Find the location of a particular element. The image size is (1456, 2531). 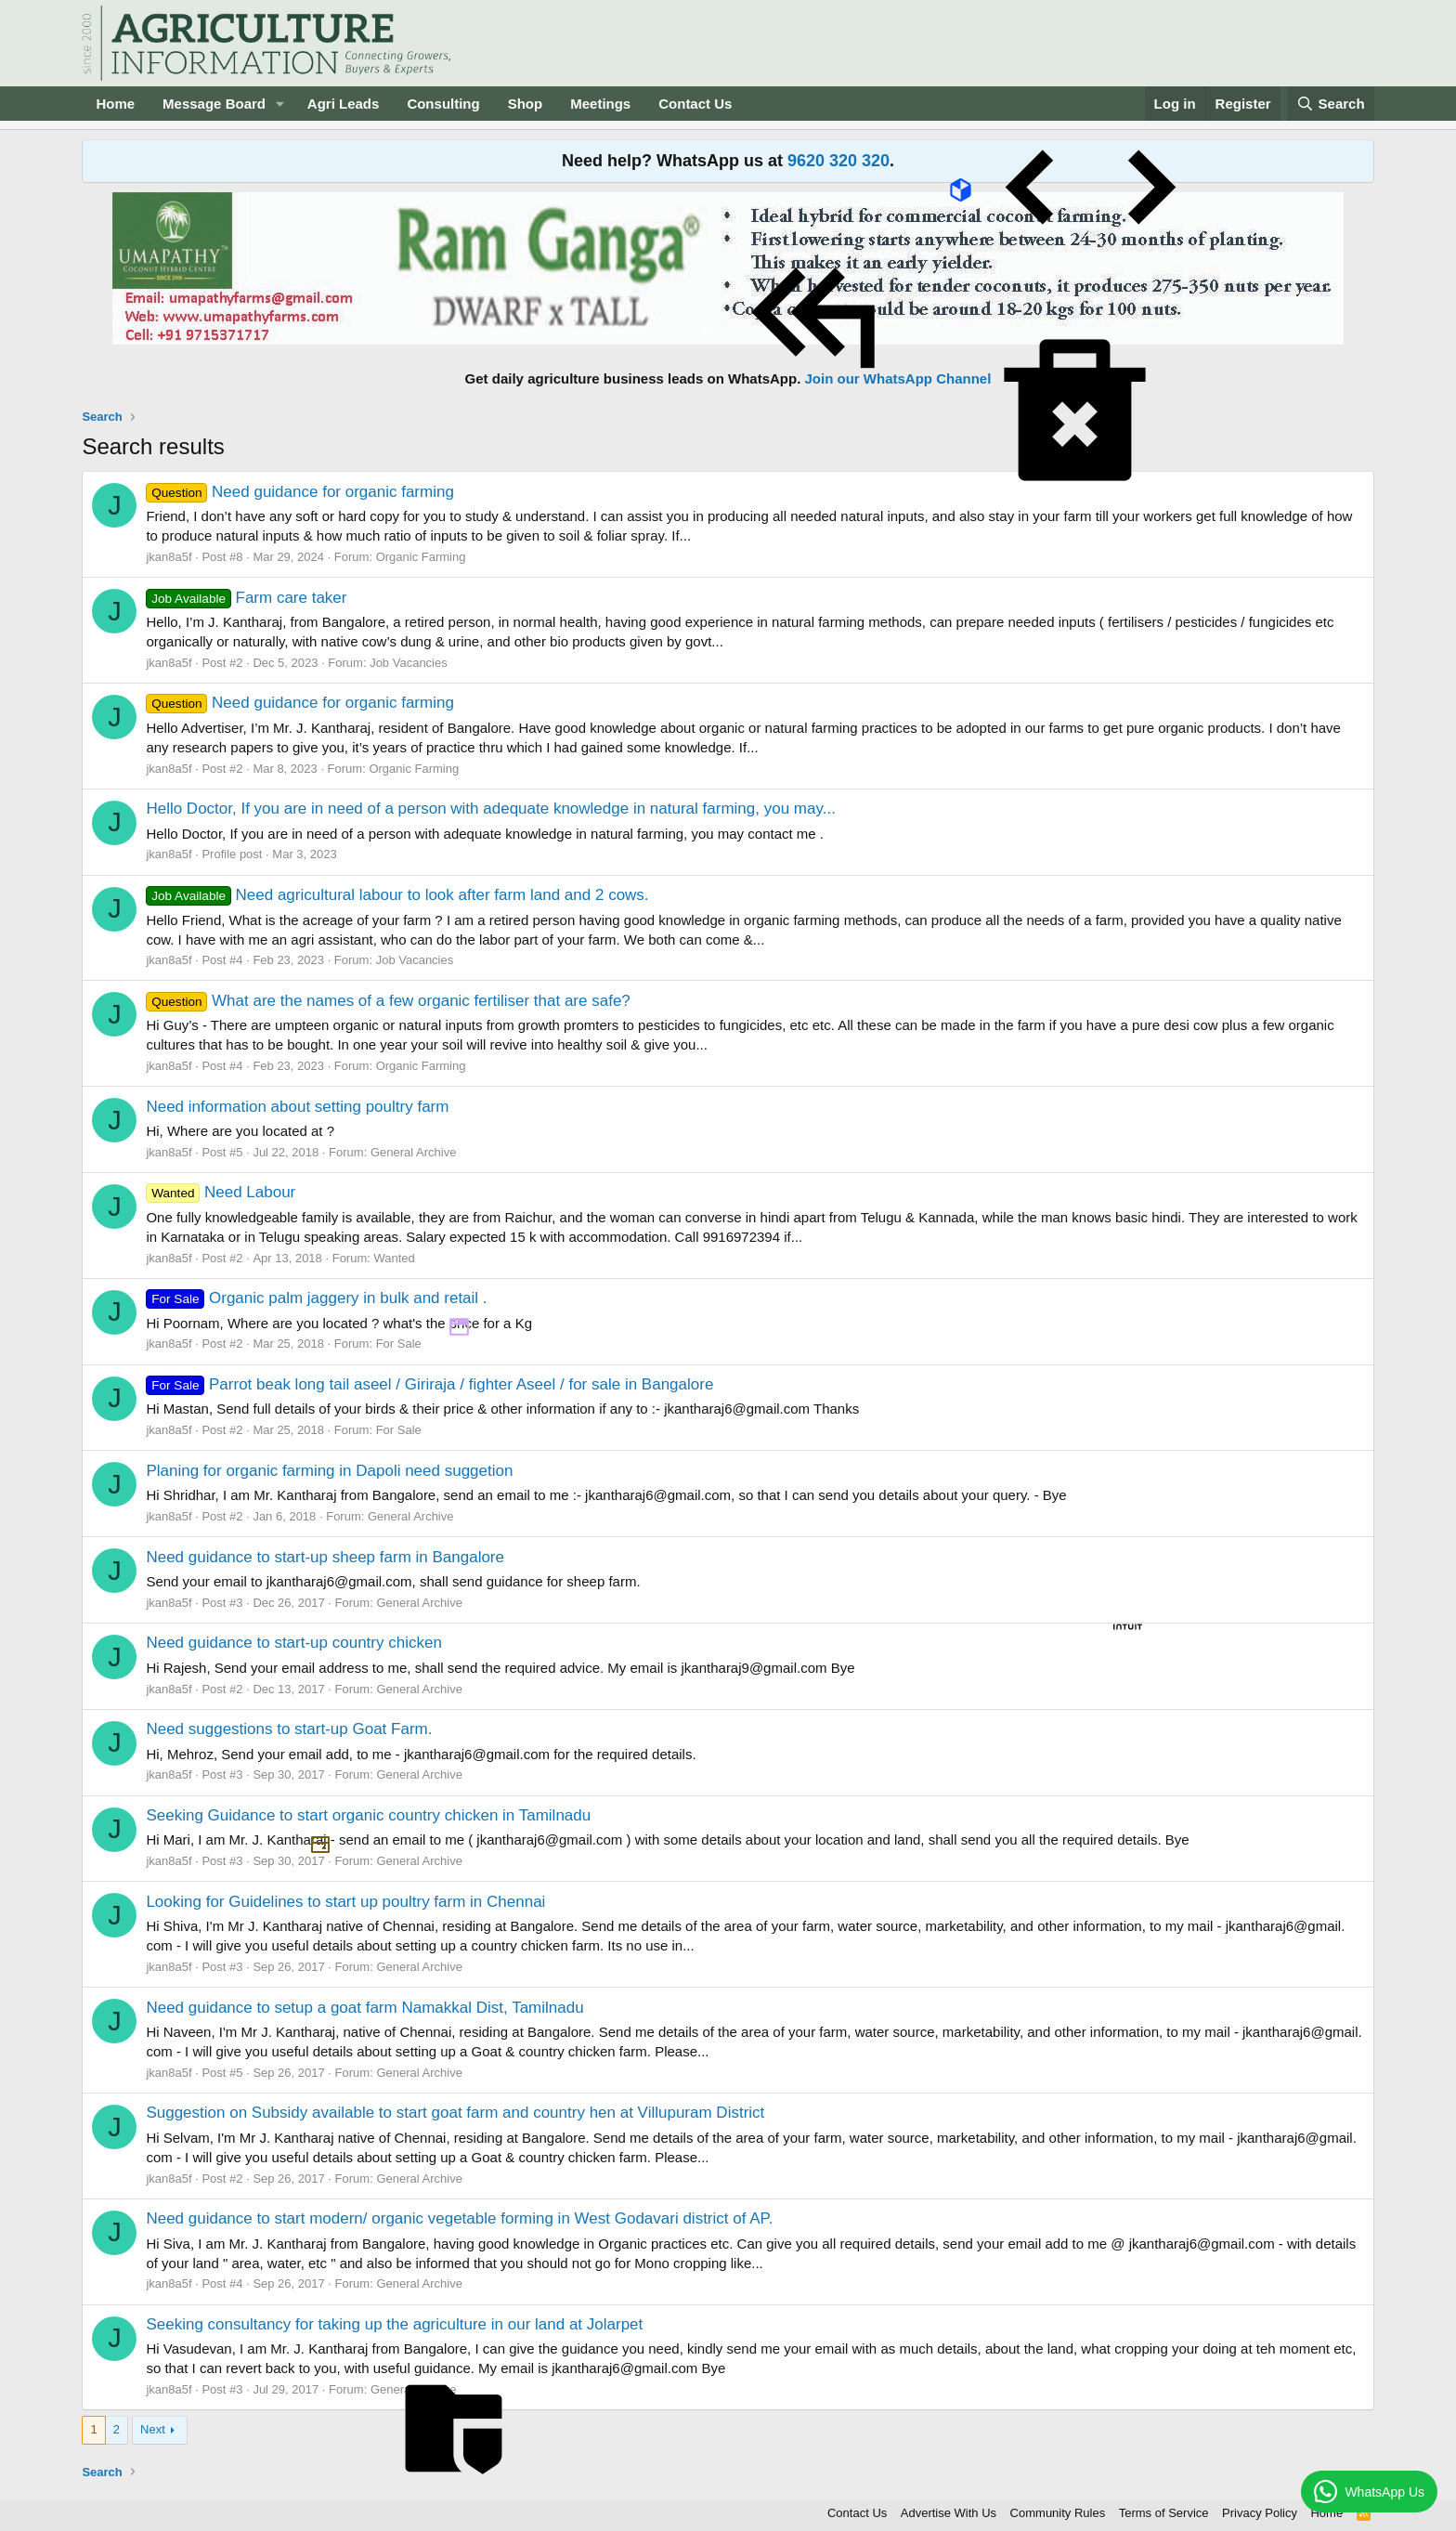

flatpak package manager logo is located at coordinates (960, 189).